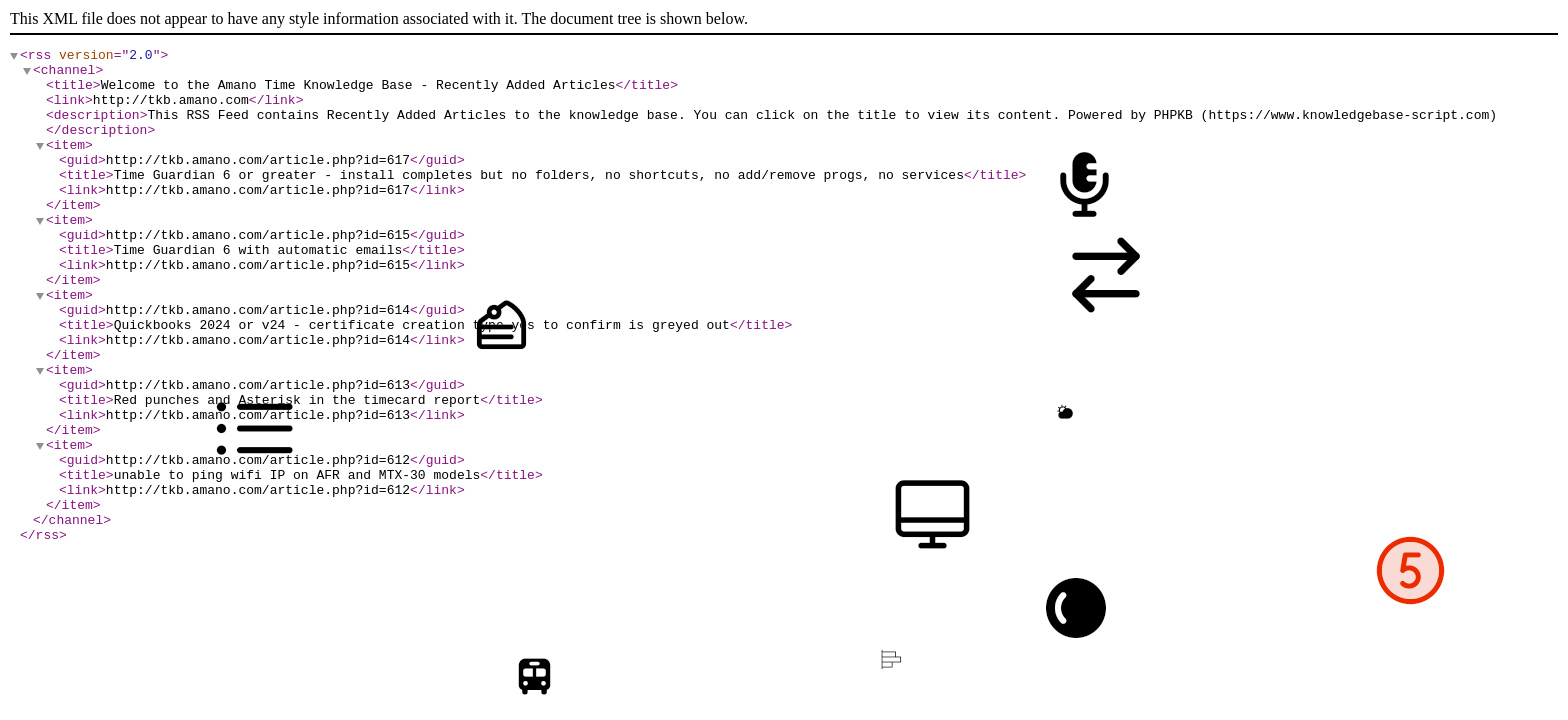 Image resolution: width=1568 pixels, height=720 pixels. Describe the element at coordinates (501, 324) in the screenshot. I see `view birthday or celebration reminders` at that location.